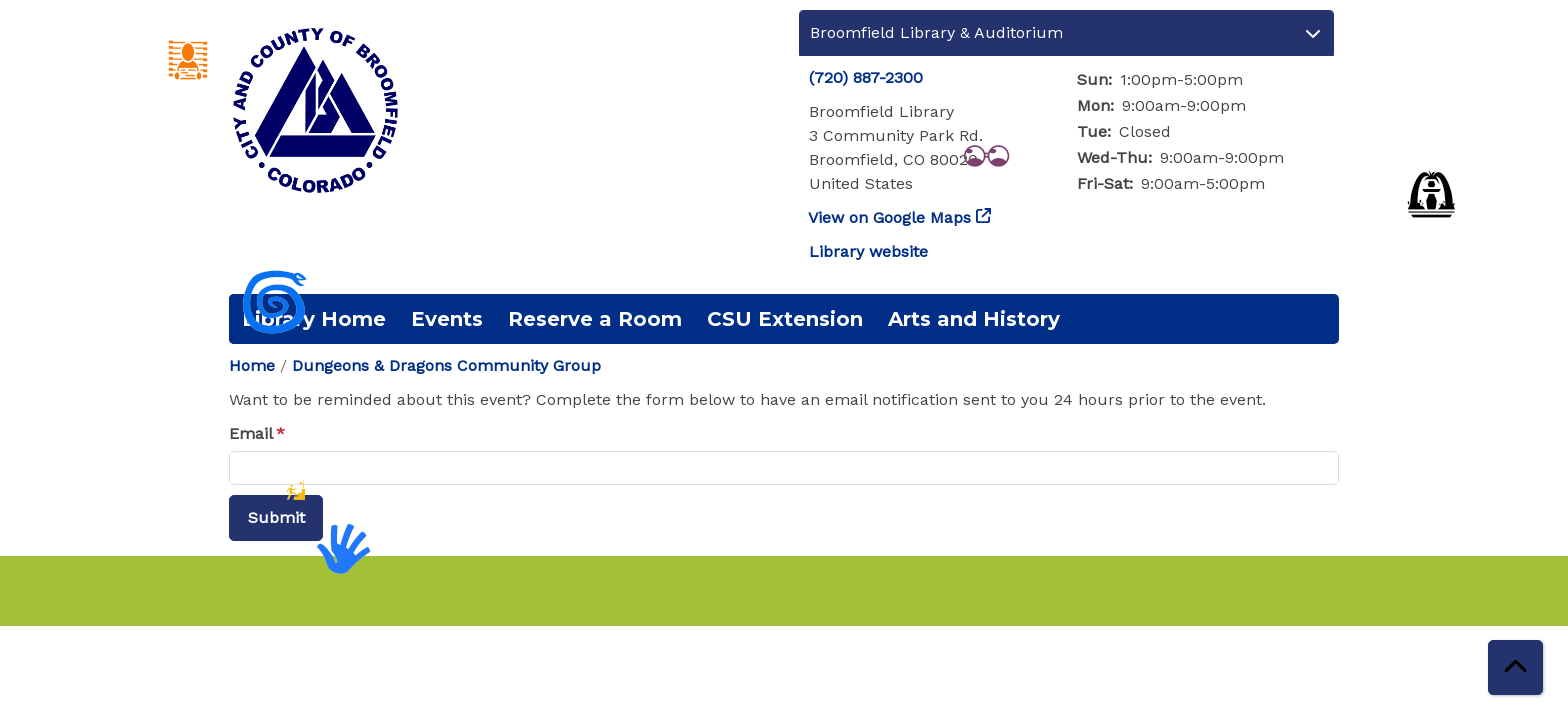 The image size is (1568, 720). Describe the element at coordinates (987, 155) in the screenshot. I see `toggle visual accessibility settings` at that location.